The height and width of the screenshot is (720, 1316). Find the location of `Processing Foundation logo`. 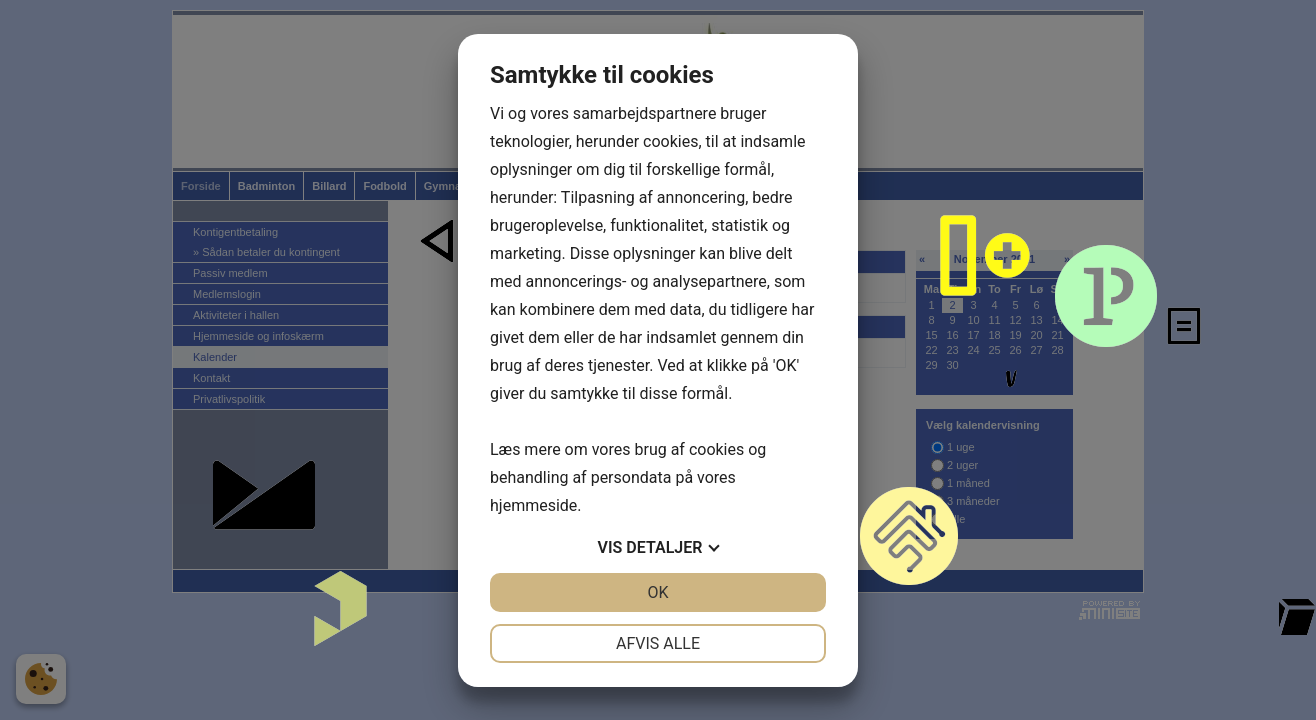

Processing Foundation logo is located at coordinates (1106, 296).